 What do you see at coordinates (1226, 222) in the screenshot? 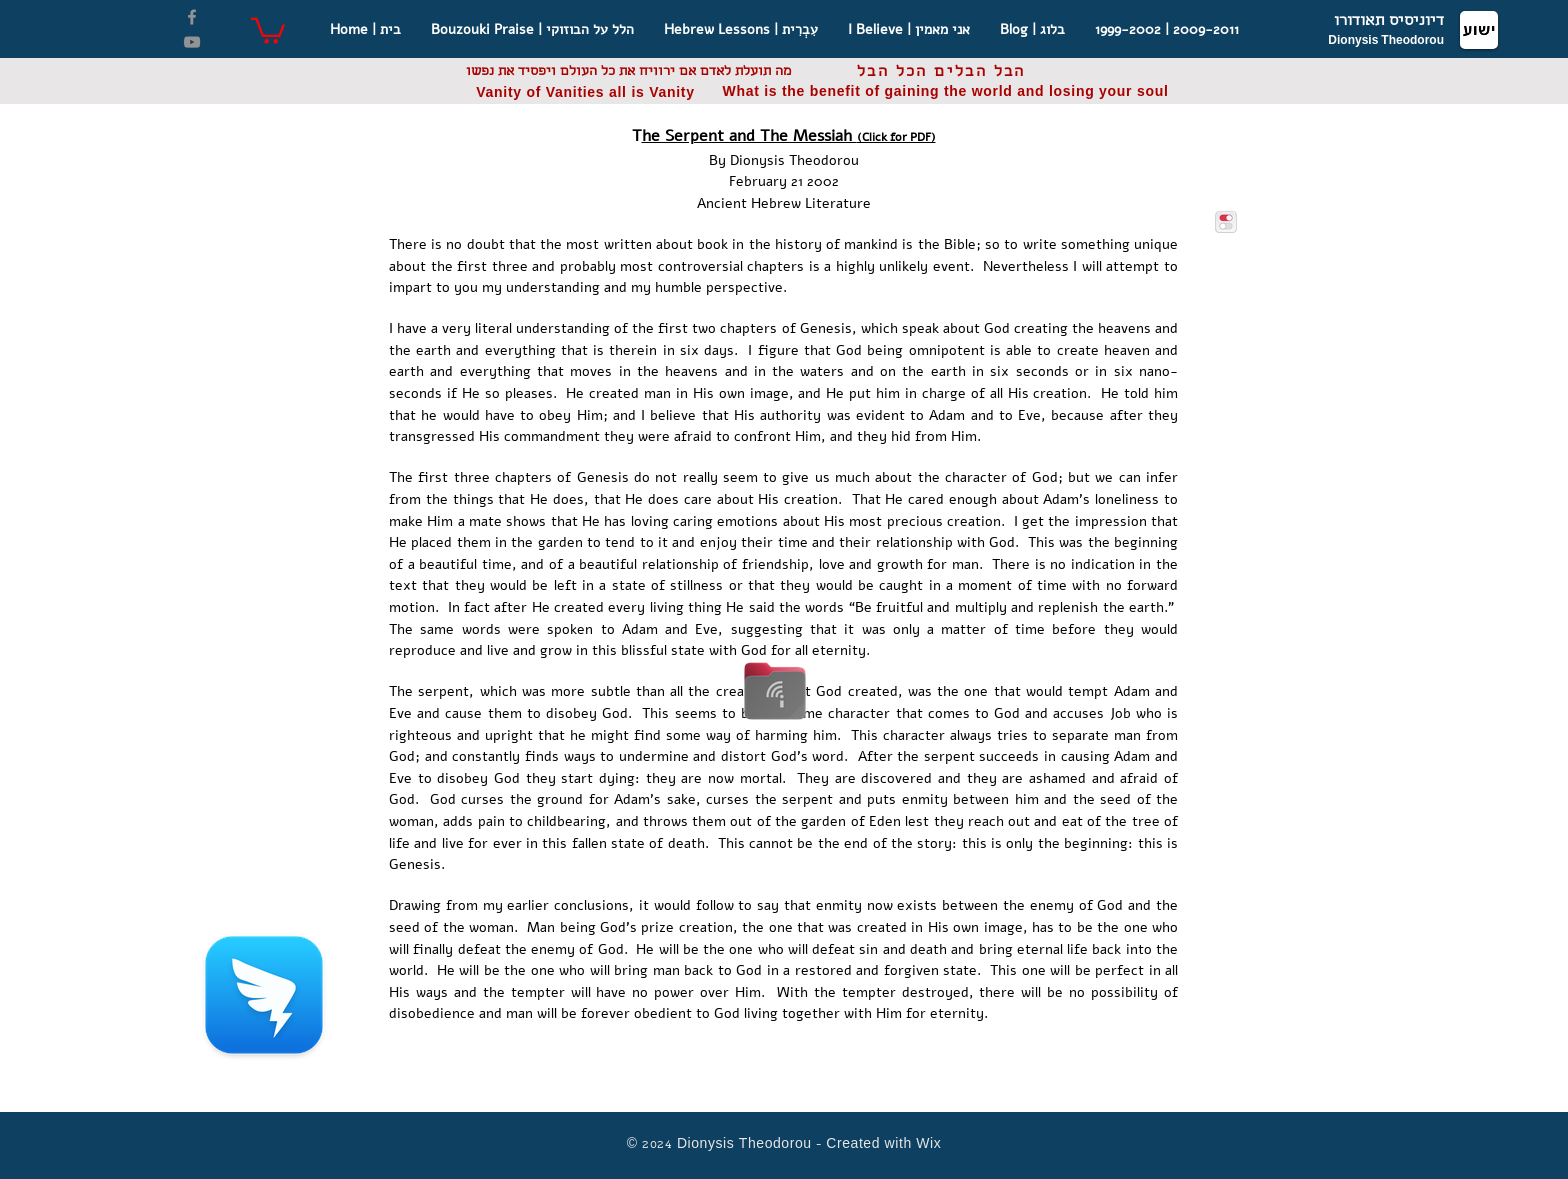
I see `open unity tweak tool settings` at bounding box center [1226, 222].